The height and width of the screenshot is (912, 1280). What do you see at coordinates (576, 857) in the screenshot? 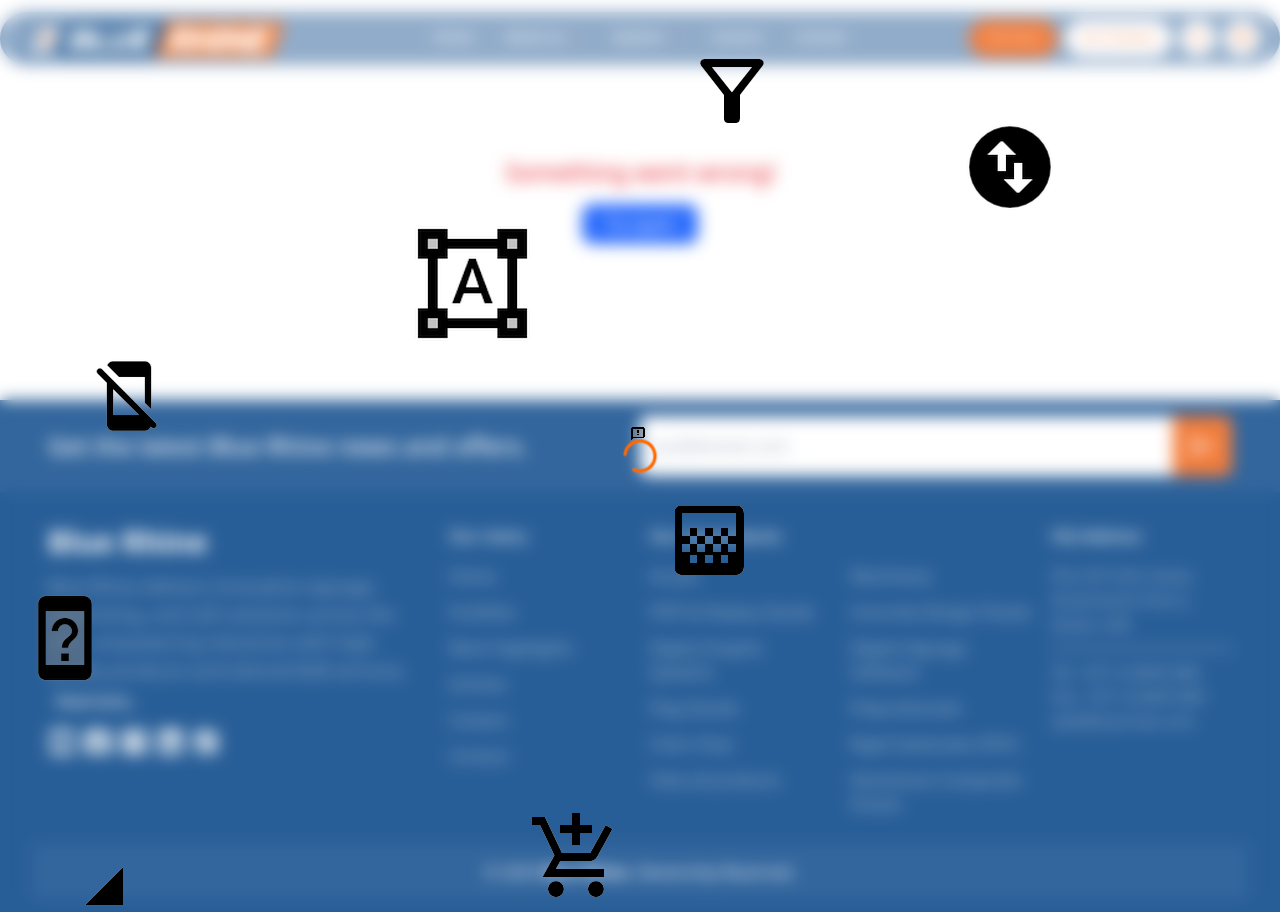
I see `add item to shopping cart` at bounding box center [576, 857].